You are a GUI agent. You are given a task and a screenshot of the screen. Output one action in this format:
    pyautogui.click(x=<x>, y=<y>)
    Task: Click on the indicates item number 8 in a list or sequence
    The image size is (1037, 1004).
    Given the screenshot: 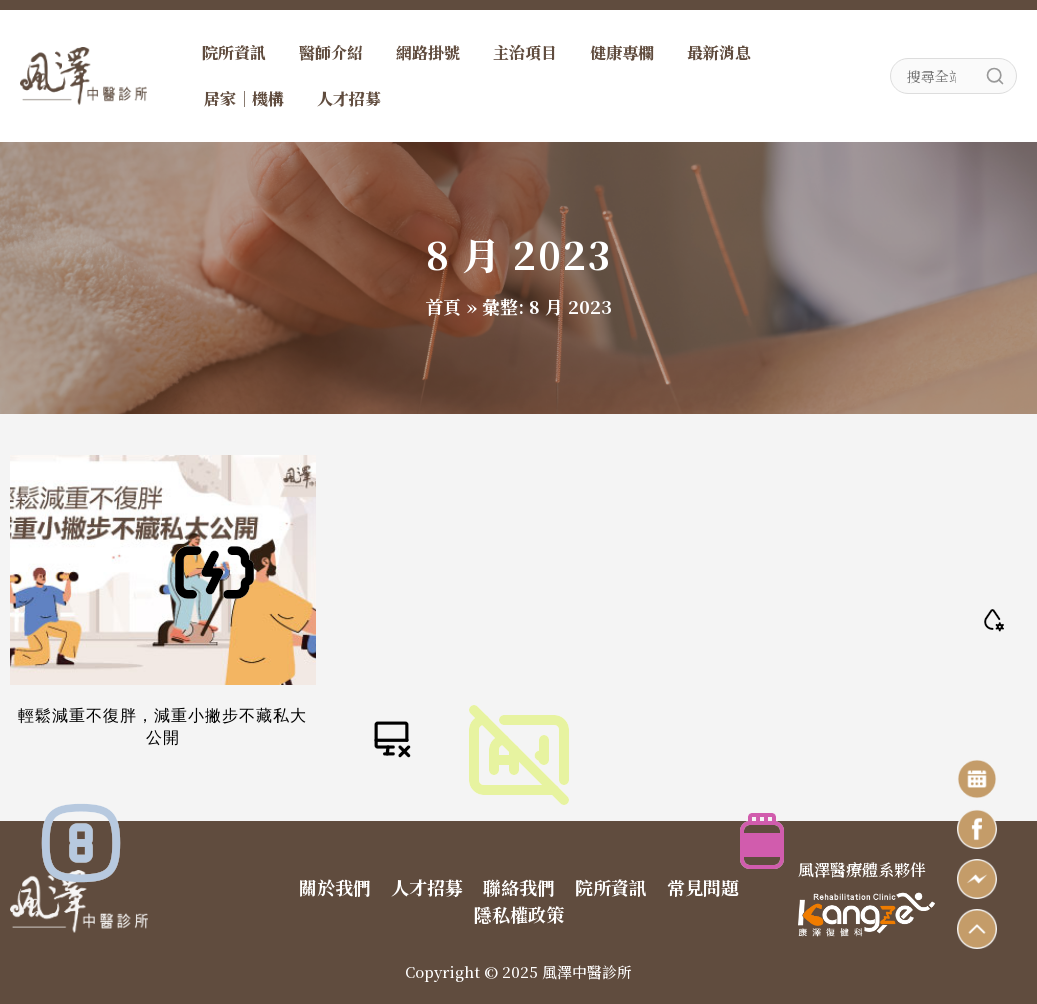 What is the action you would take?
    pyautogui.click(x=81, y=843)
    